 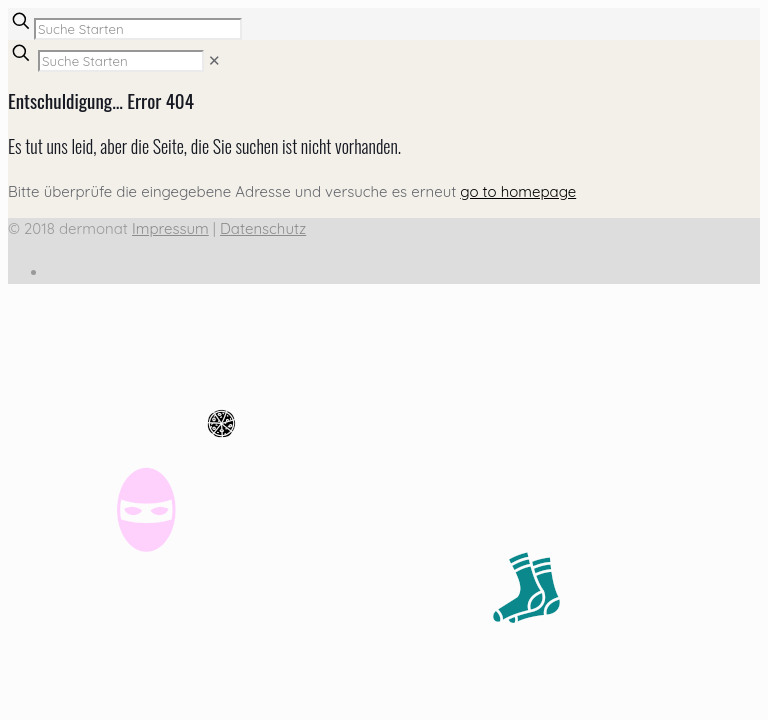 I want to click on browse socks or hosiery products, so click(x=526, y=587).